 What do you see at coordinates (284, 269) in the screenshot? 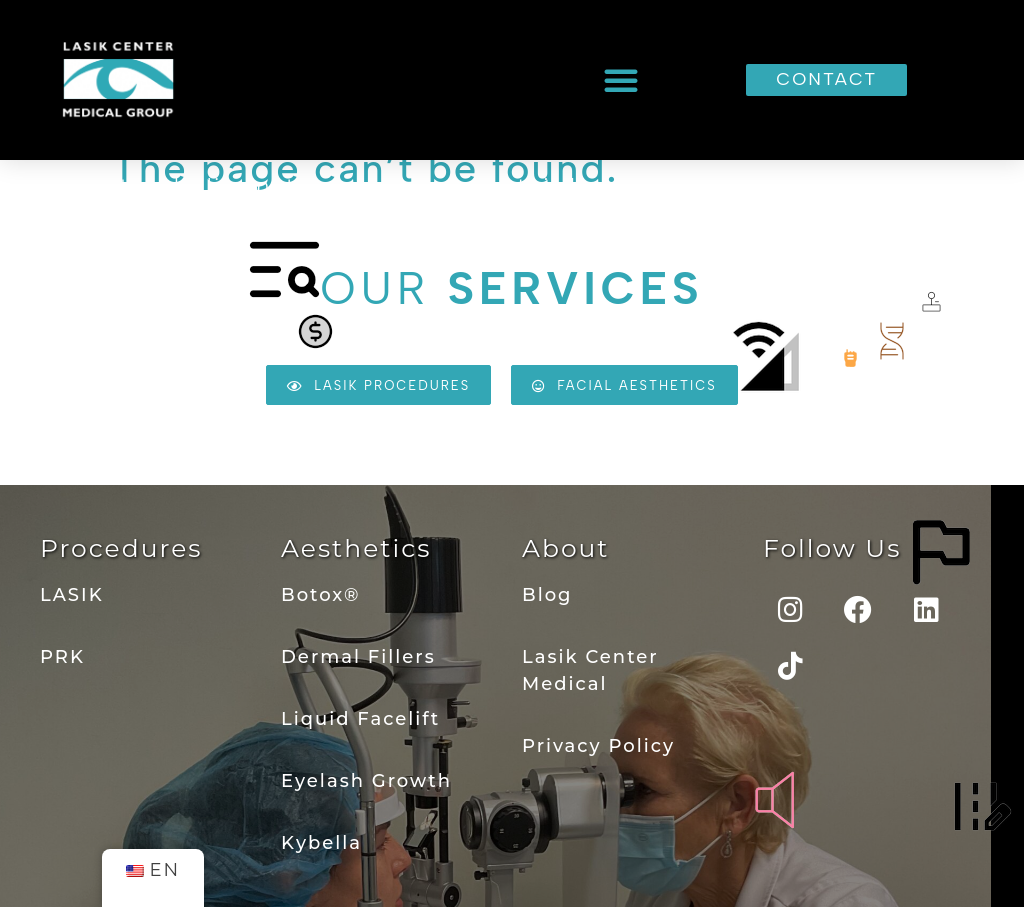
I see `search within text or document content` at bounding box center [284, 269].